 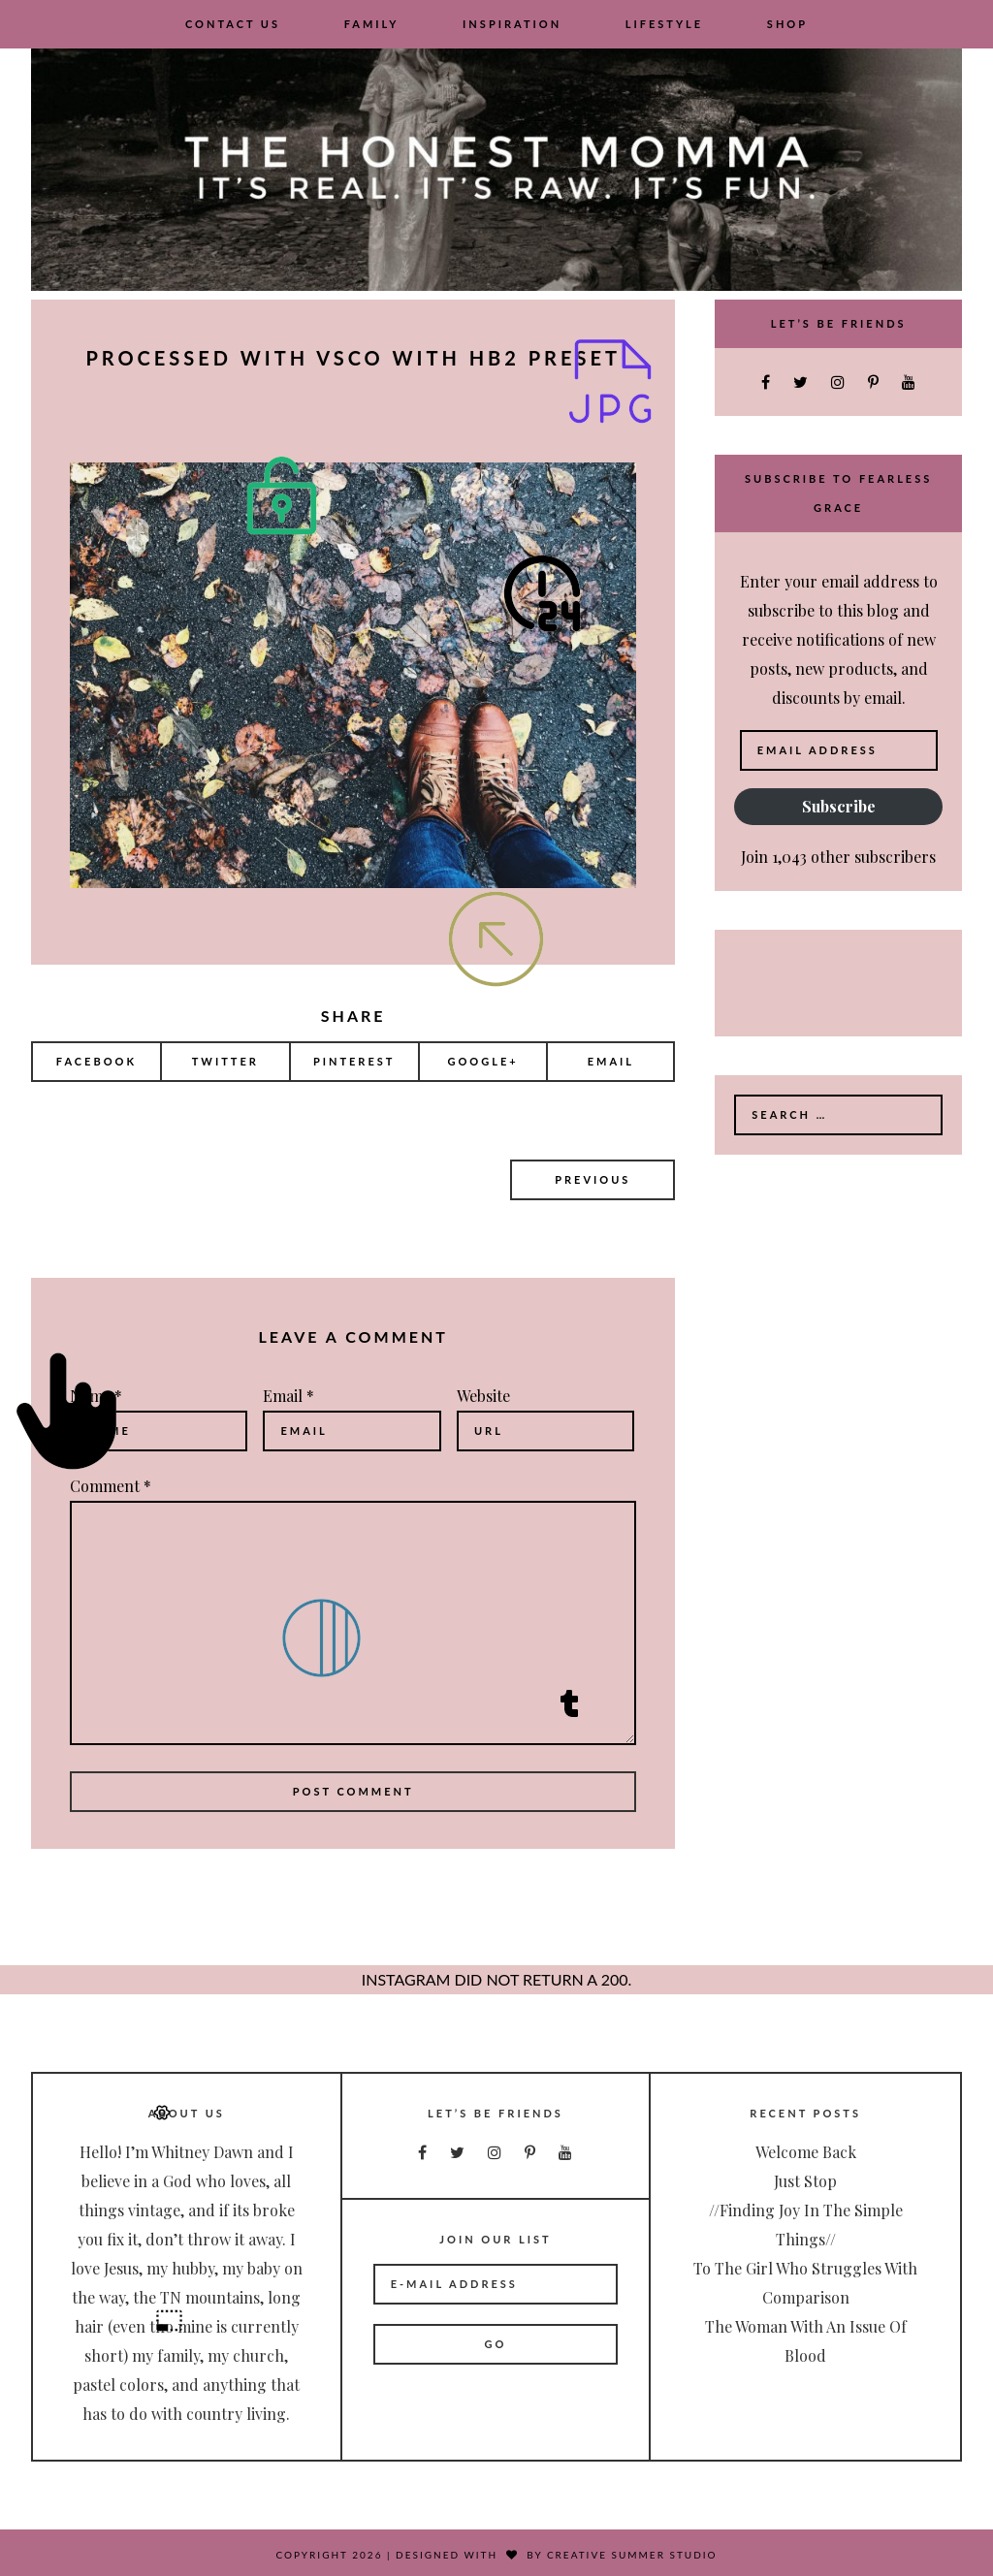 I want to click on tap or click to interact, so click(x=66, y=1411).